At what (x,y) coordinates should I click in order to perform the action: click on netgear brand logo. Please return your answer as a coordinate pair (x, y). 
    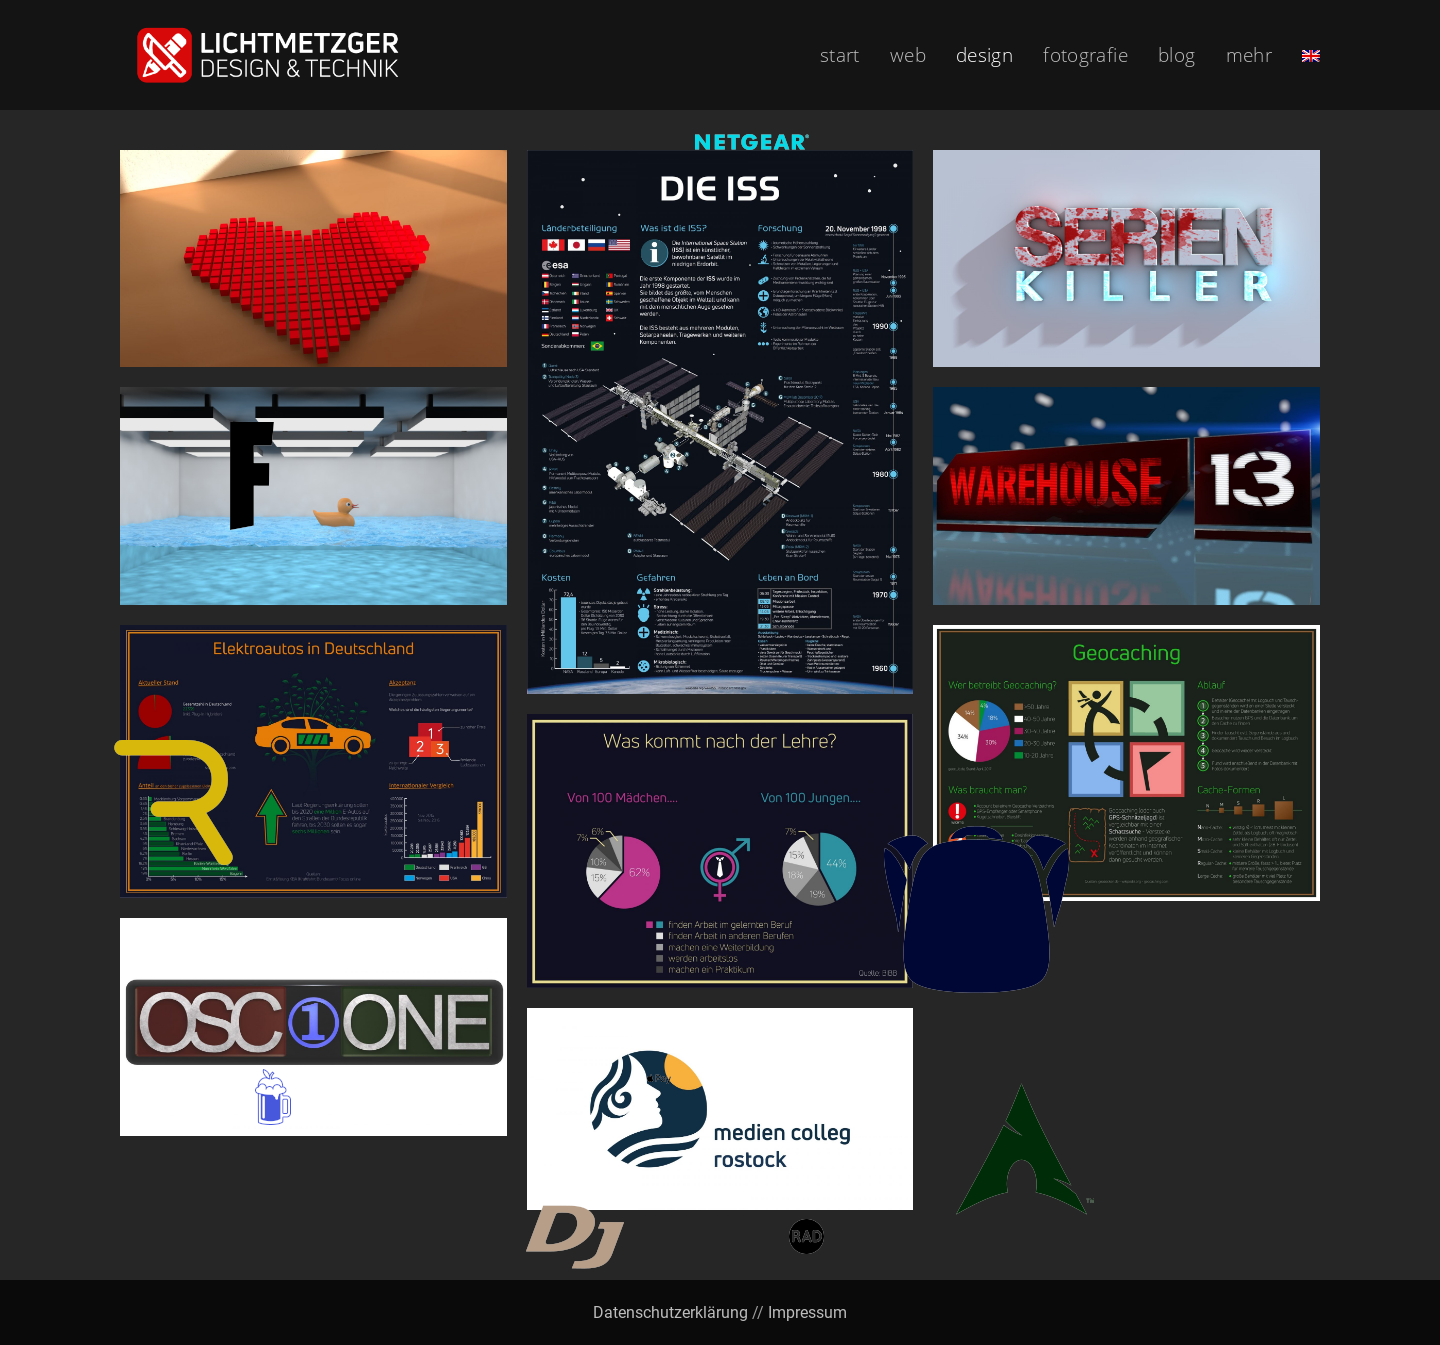
    Looking at the image, I should click on (752, 142).